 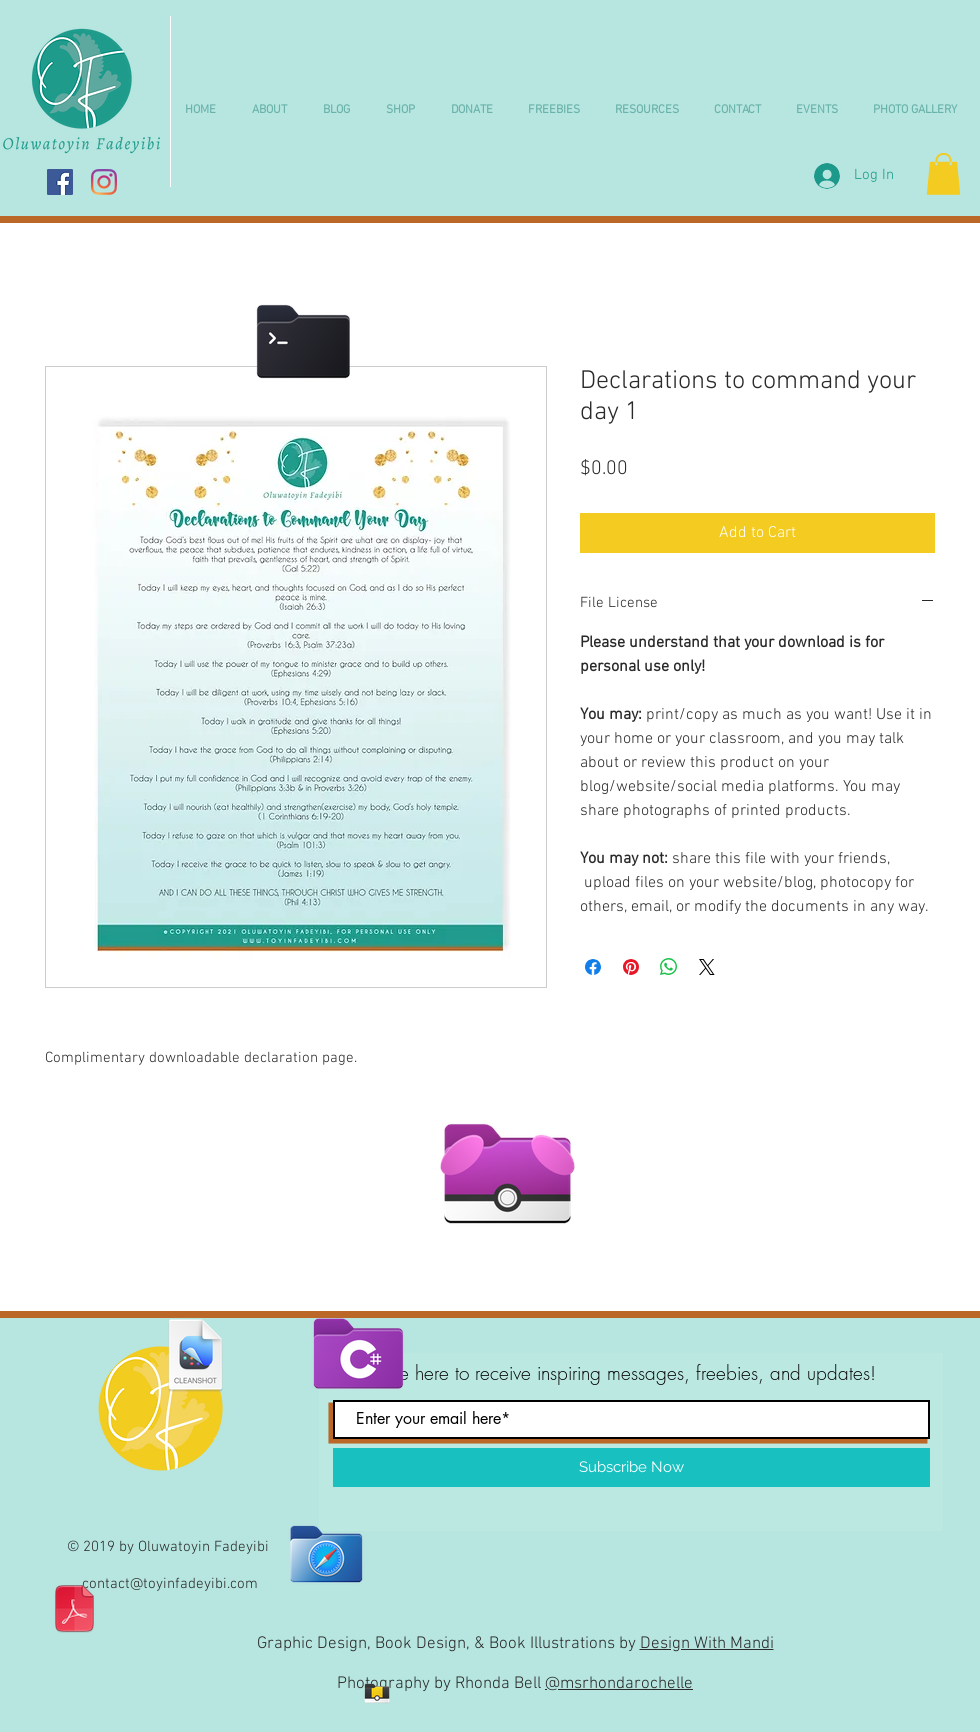 What do you see at coordinates (507, 1177) in the screenshot?
I see `open pokémon master ball themed folder` at bounding box center [507, 1177].